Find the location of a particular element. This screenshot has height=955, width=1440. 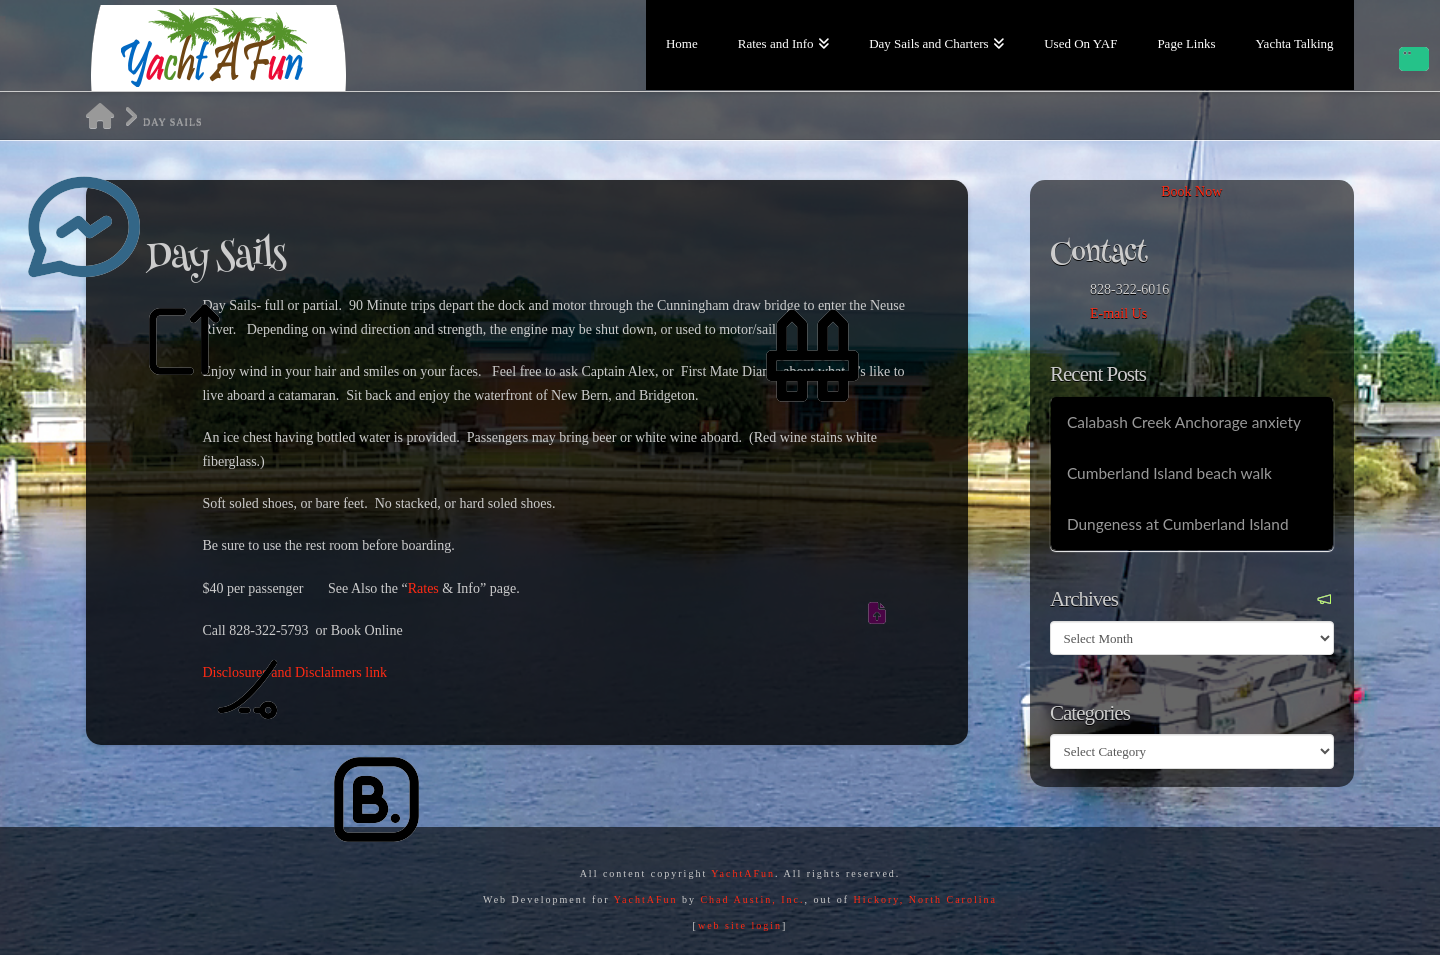

upload a file is located at coordinates (877, 613).